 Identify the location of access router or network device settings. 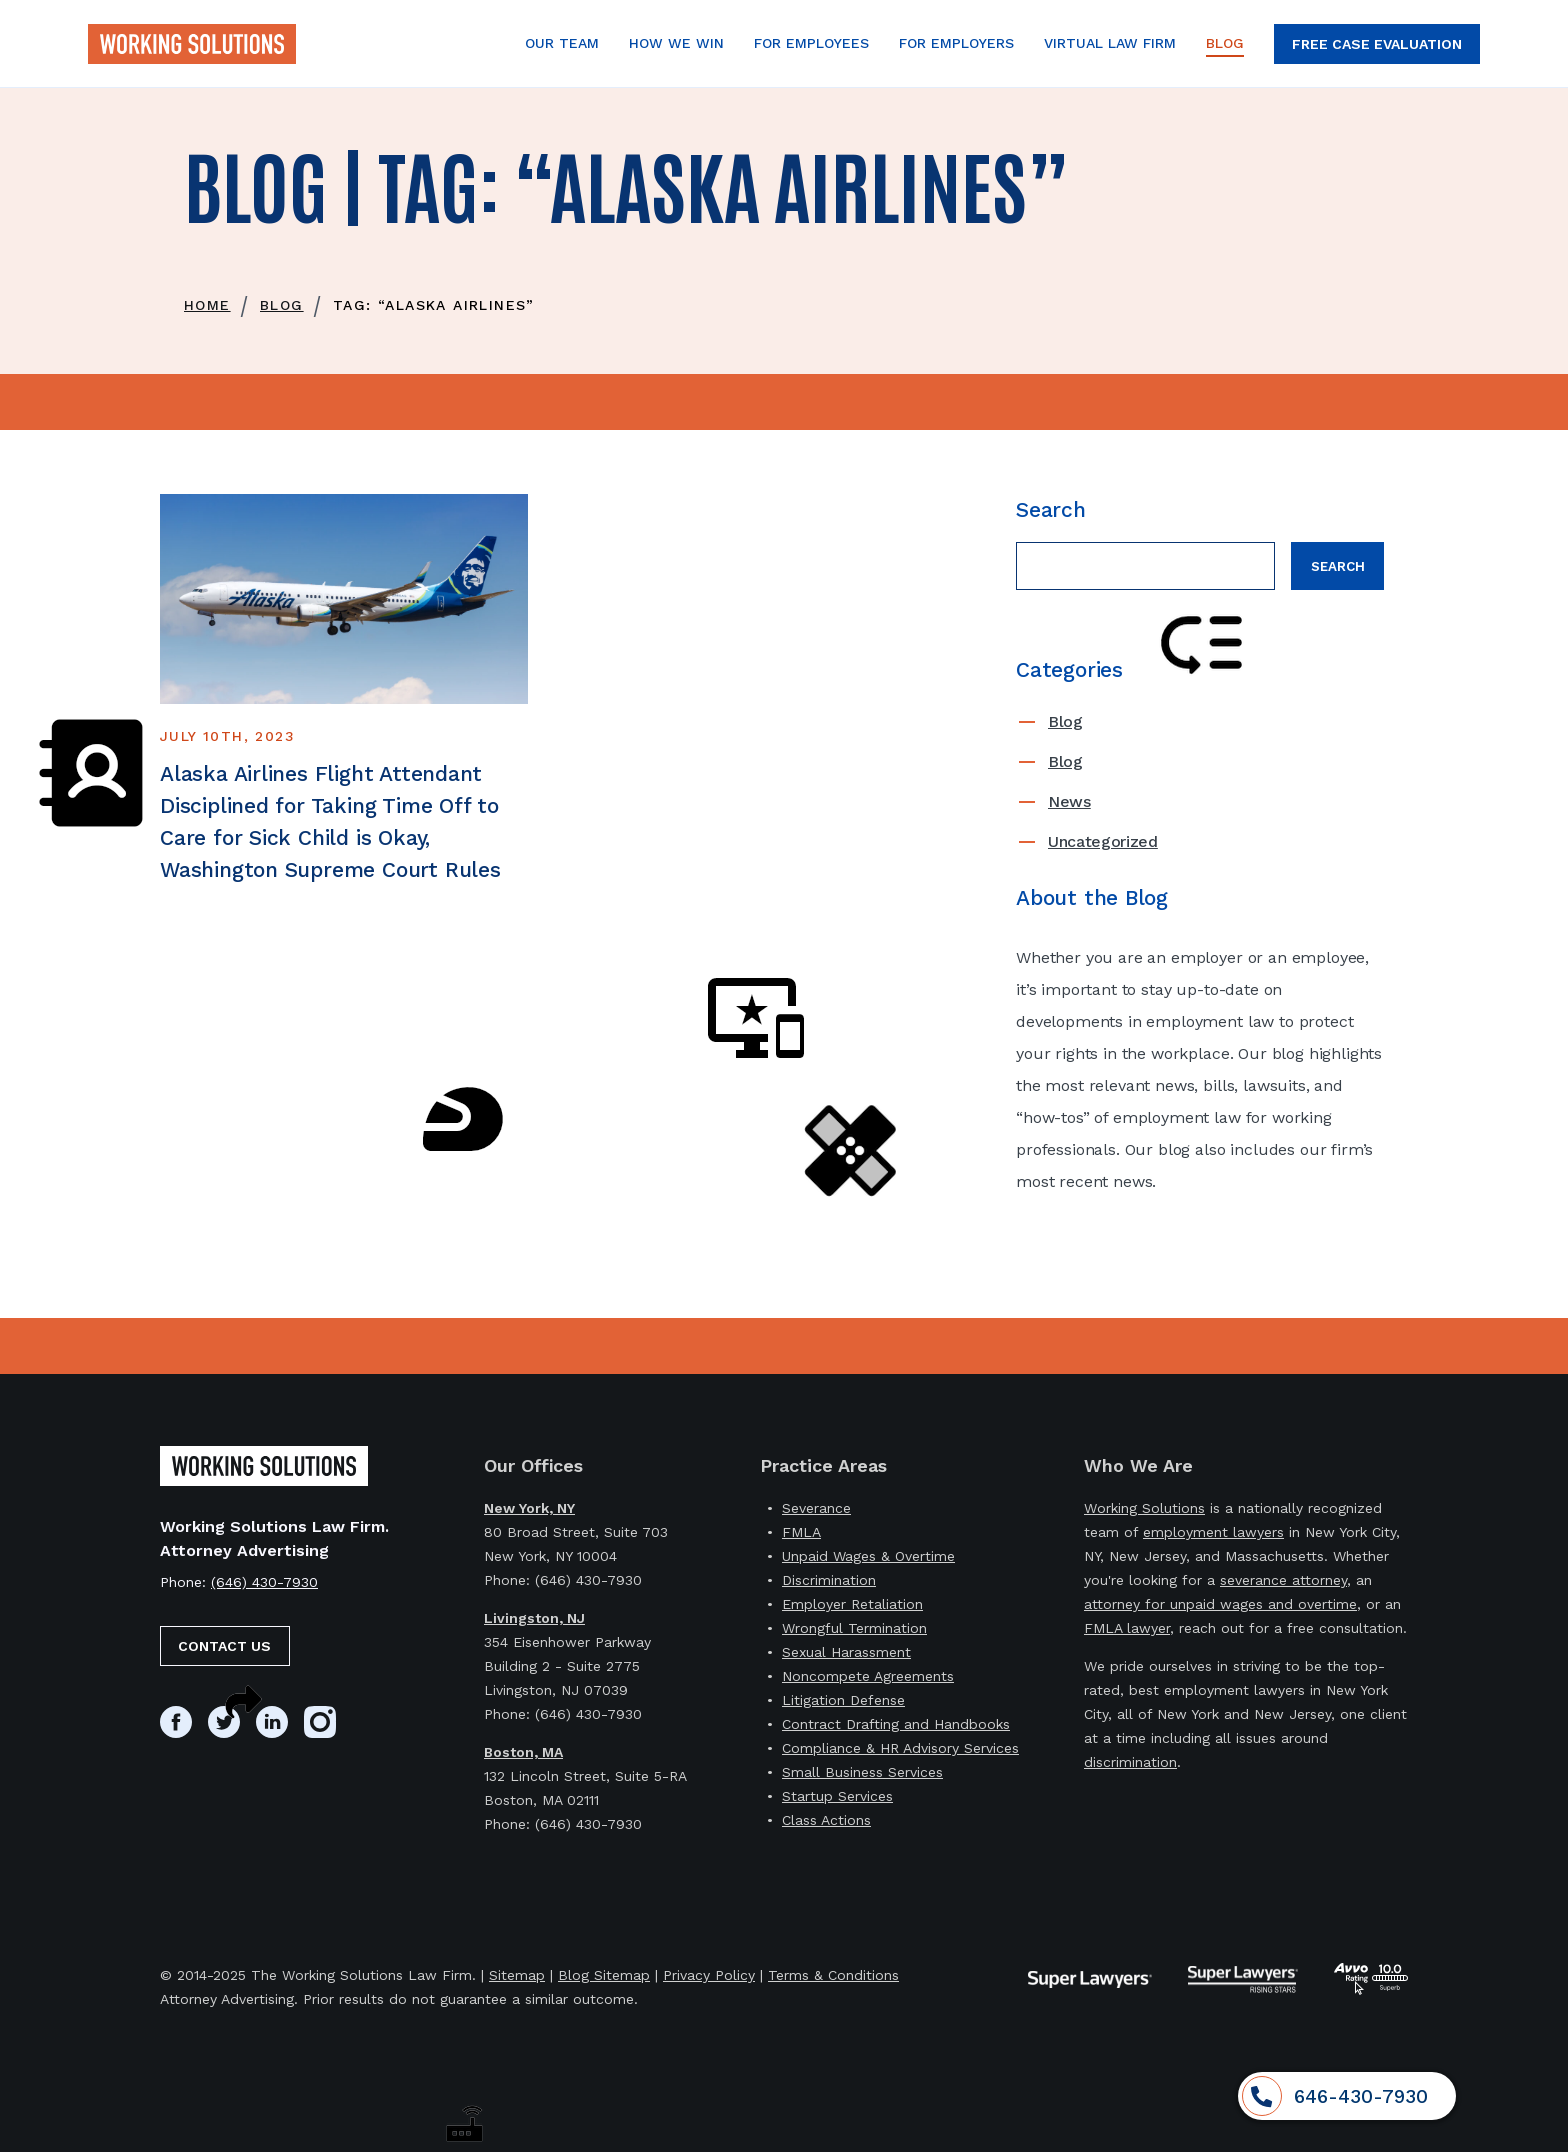
(464, 2123).